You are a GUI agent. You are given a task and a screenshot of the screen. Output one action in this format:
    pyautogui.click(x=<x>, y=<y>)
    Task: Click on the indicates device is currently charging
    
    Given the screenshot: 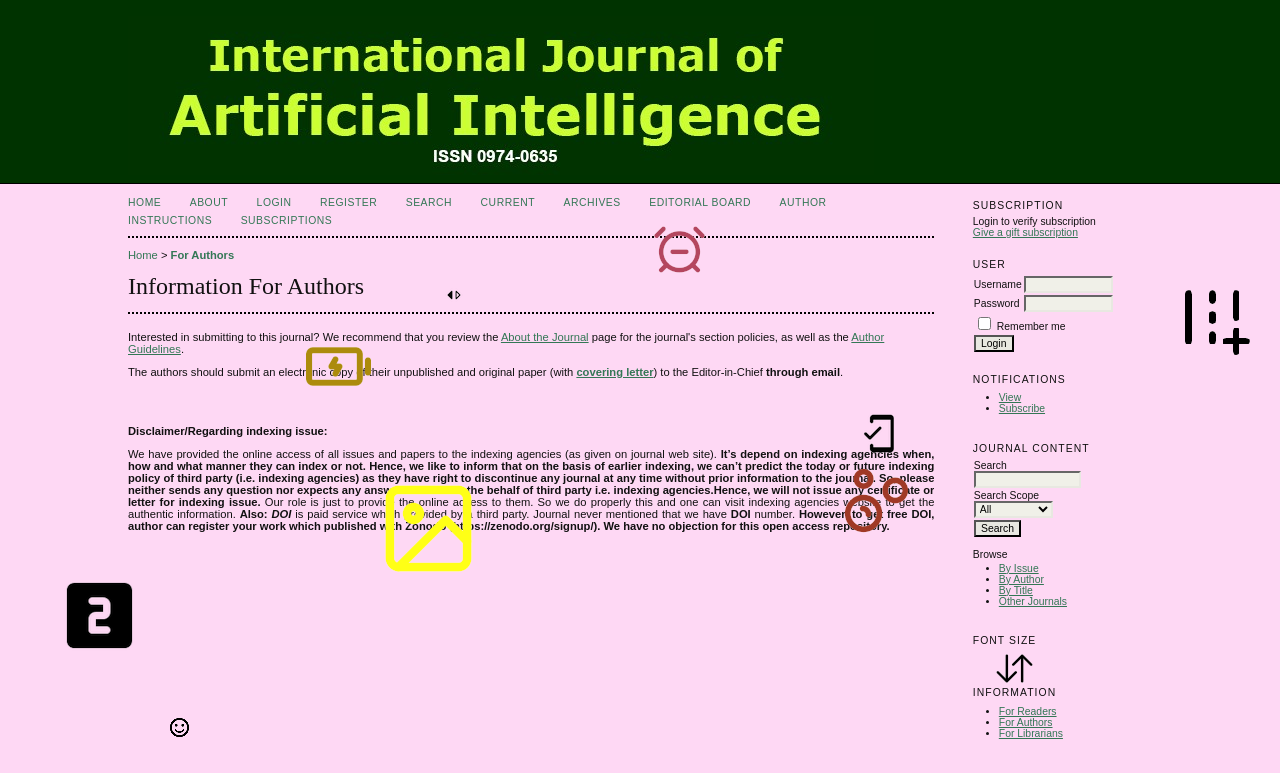 What is the action you would take?
    pyautogui.click(x=338, y=366)
    